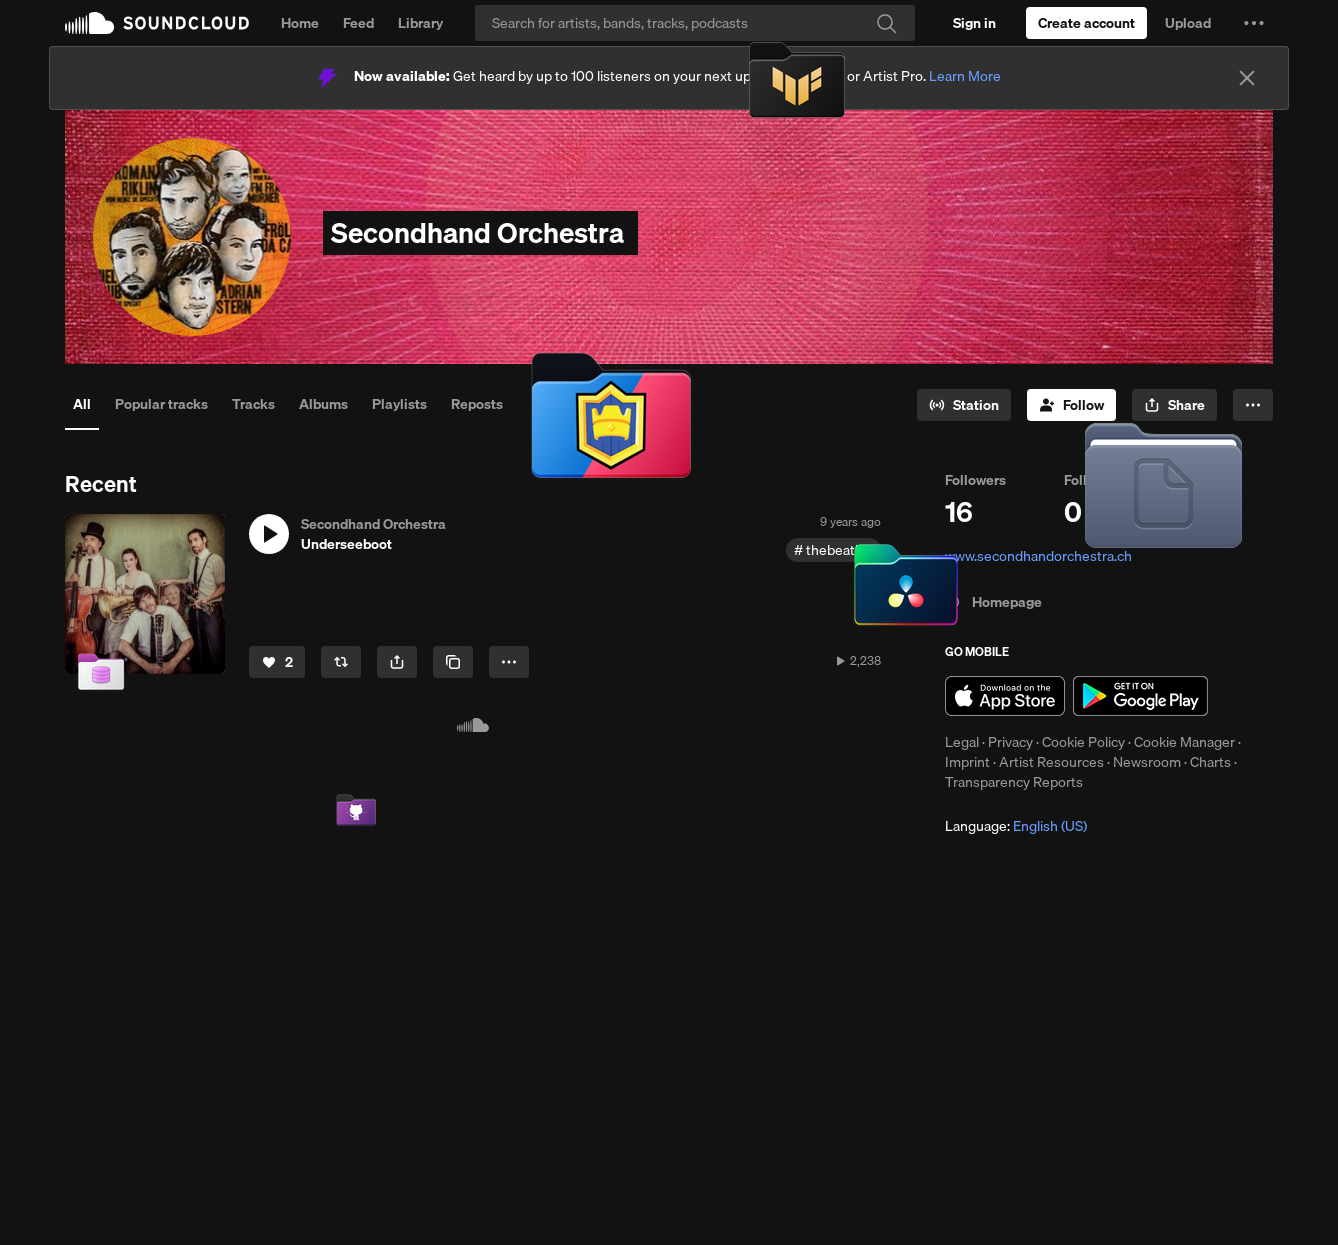 The width and height of the screenshot is (1338, 1245). What do you see at coordinates (796, 82) in the screenshot?
I see `folder for ASUS TUF gaming files or applications` at bounding box center [796, 82].